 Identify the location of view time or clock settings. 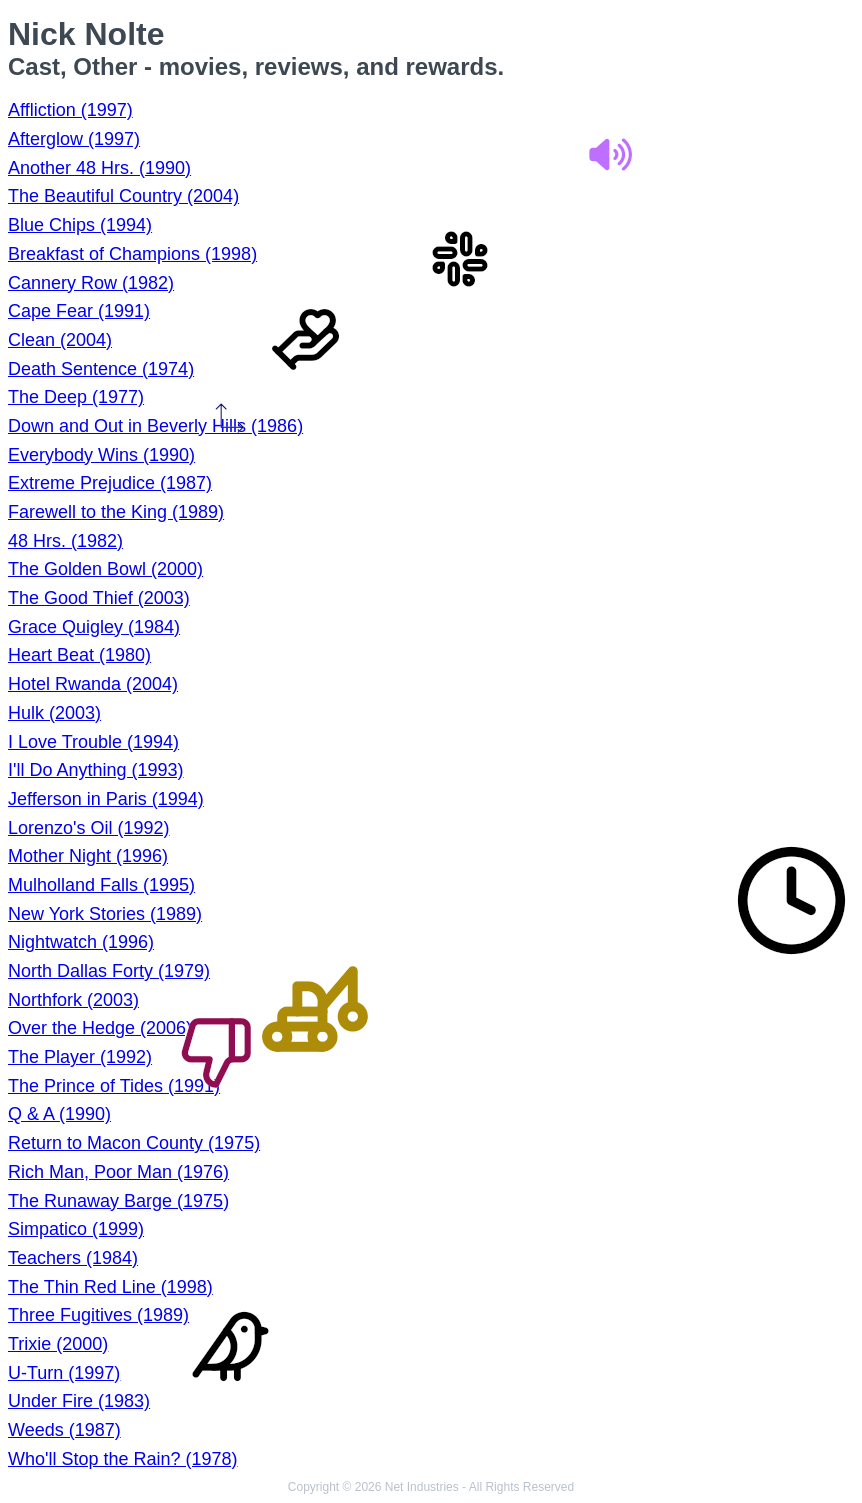
(791, 900).